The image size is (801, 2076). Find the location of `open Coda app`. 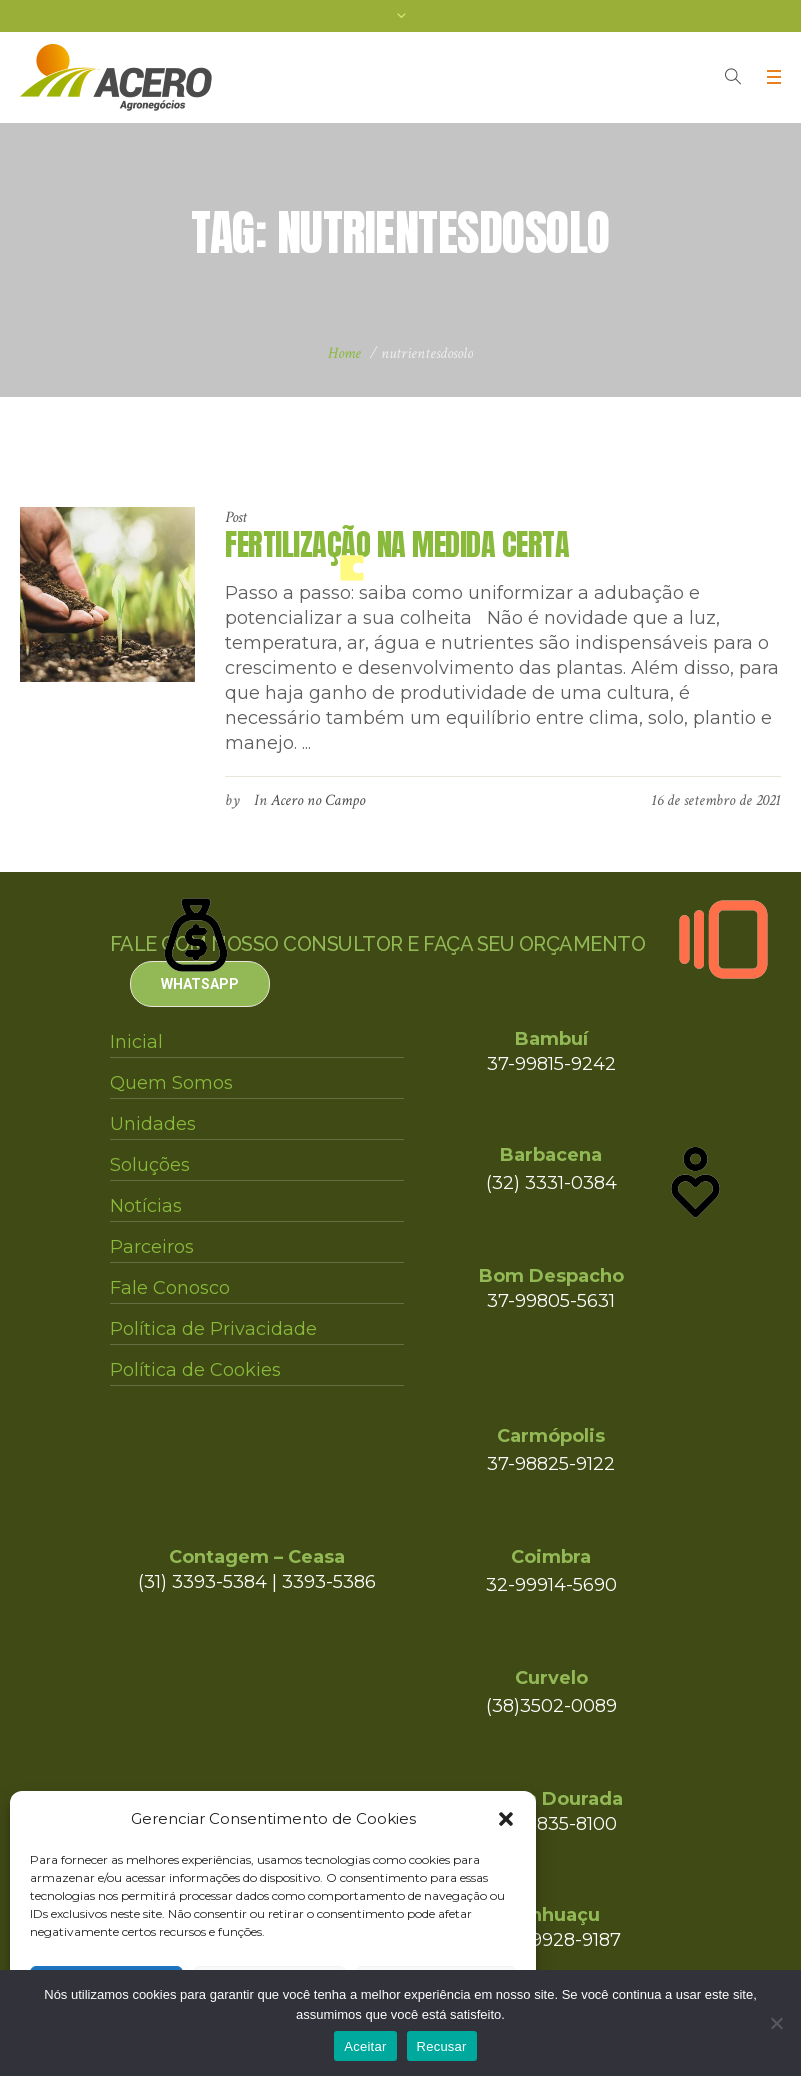

open Coda app is located at coordinates (352, 568).